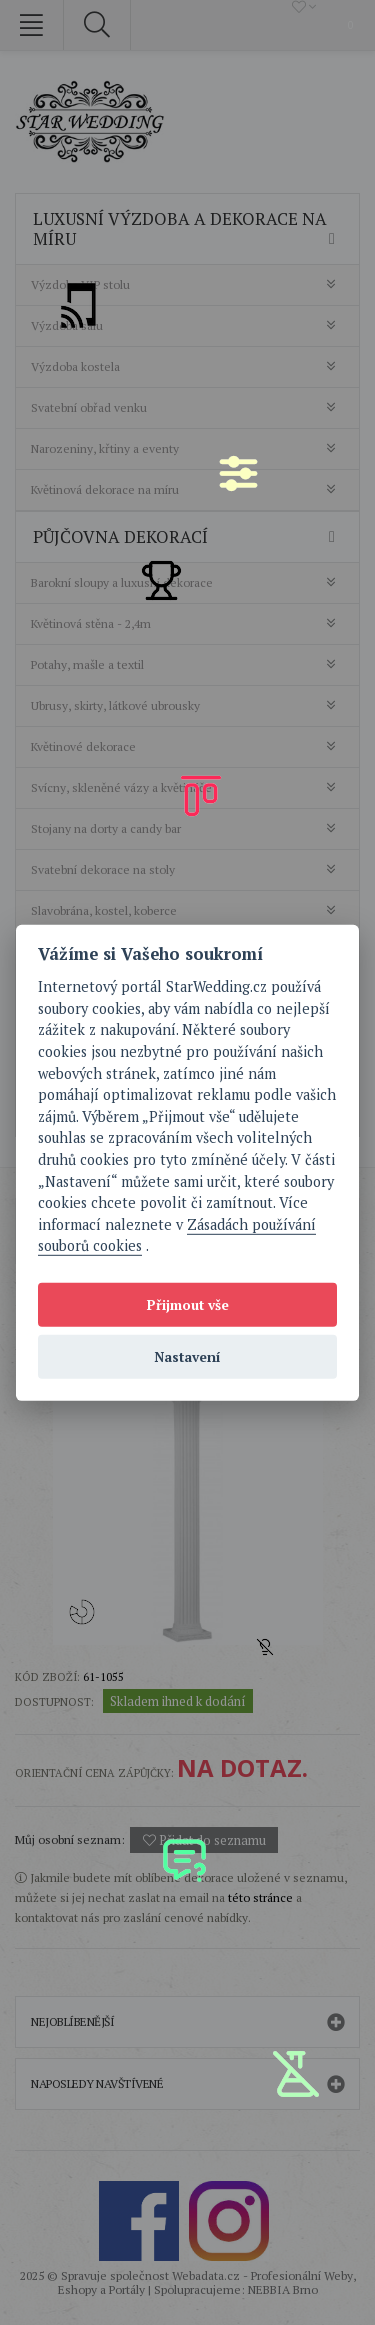 This screenshot has width=375, height=2325. Describe the element at coordinates (265, 1647) in the screenshot. I see `turn off lights or disable lighting` at that location.